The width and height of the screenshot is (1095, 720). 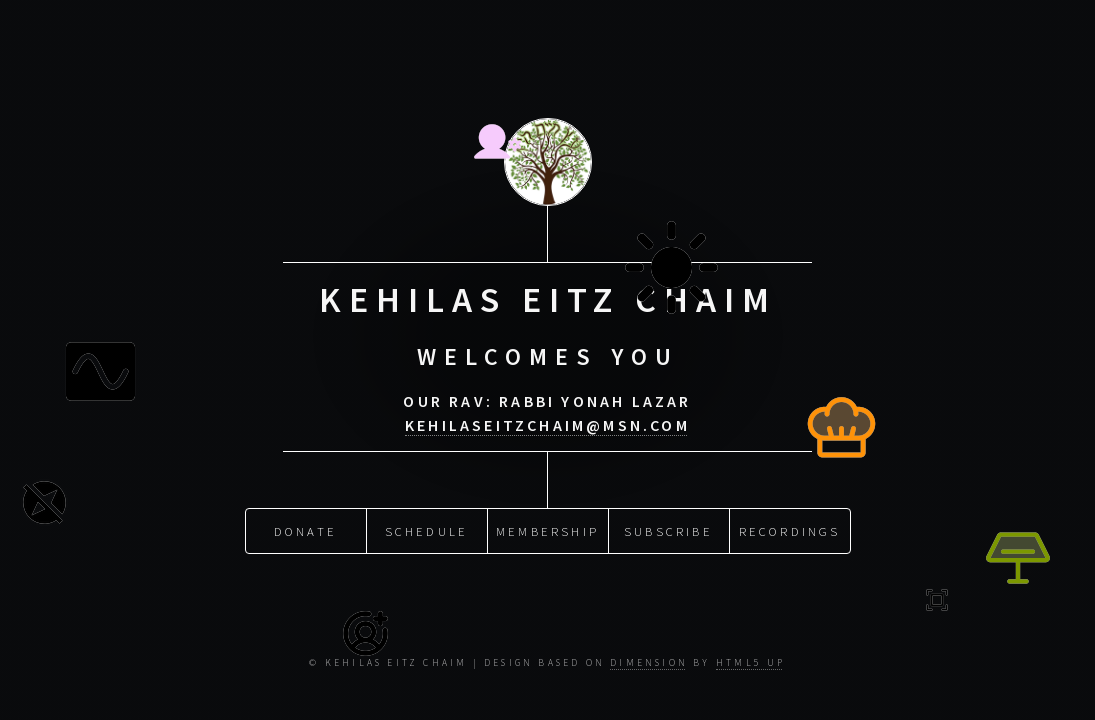 What do you see at coordinates (100, 371) in the screenshot?
I see `audio or sound wave indicator` at bounding box center [100, 371].